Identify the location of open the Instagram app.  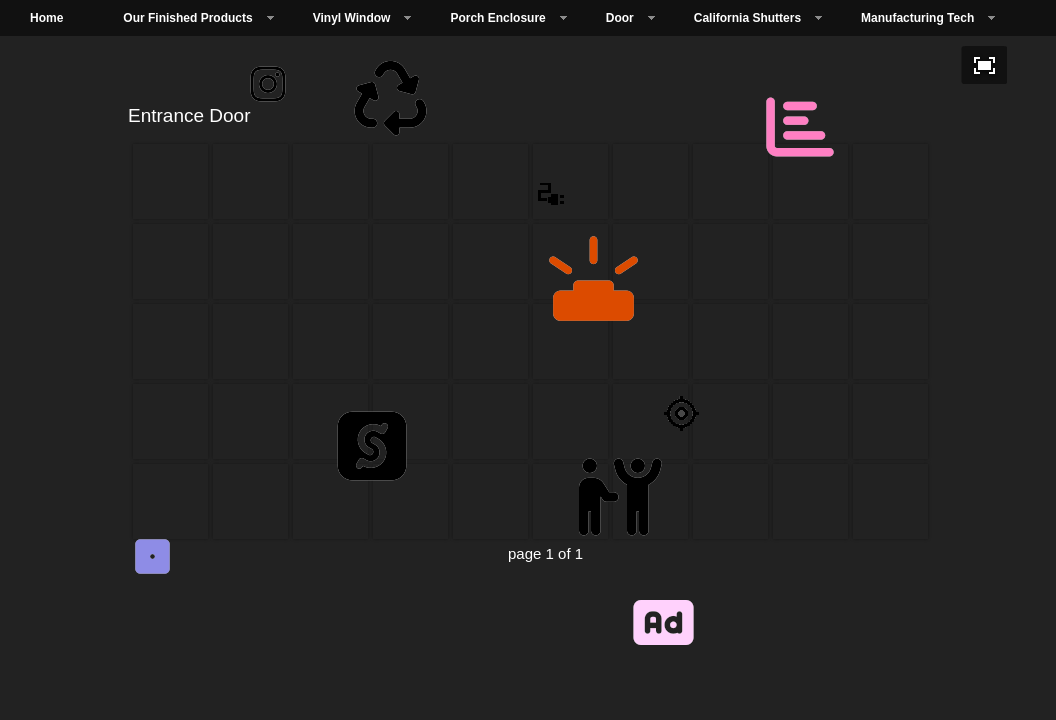
(268, 84).